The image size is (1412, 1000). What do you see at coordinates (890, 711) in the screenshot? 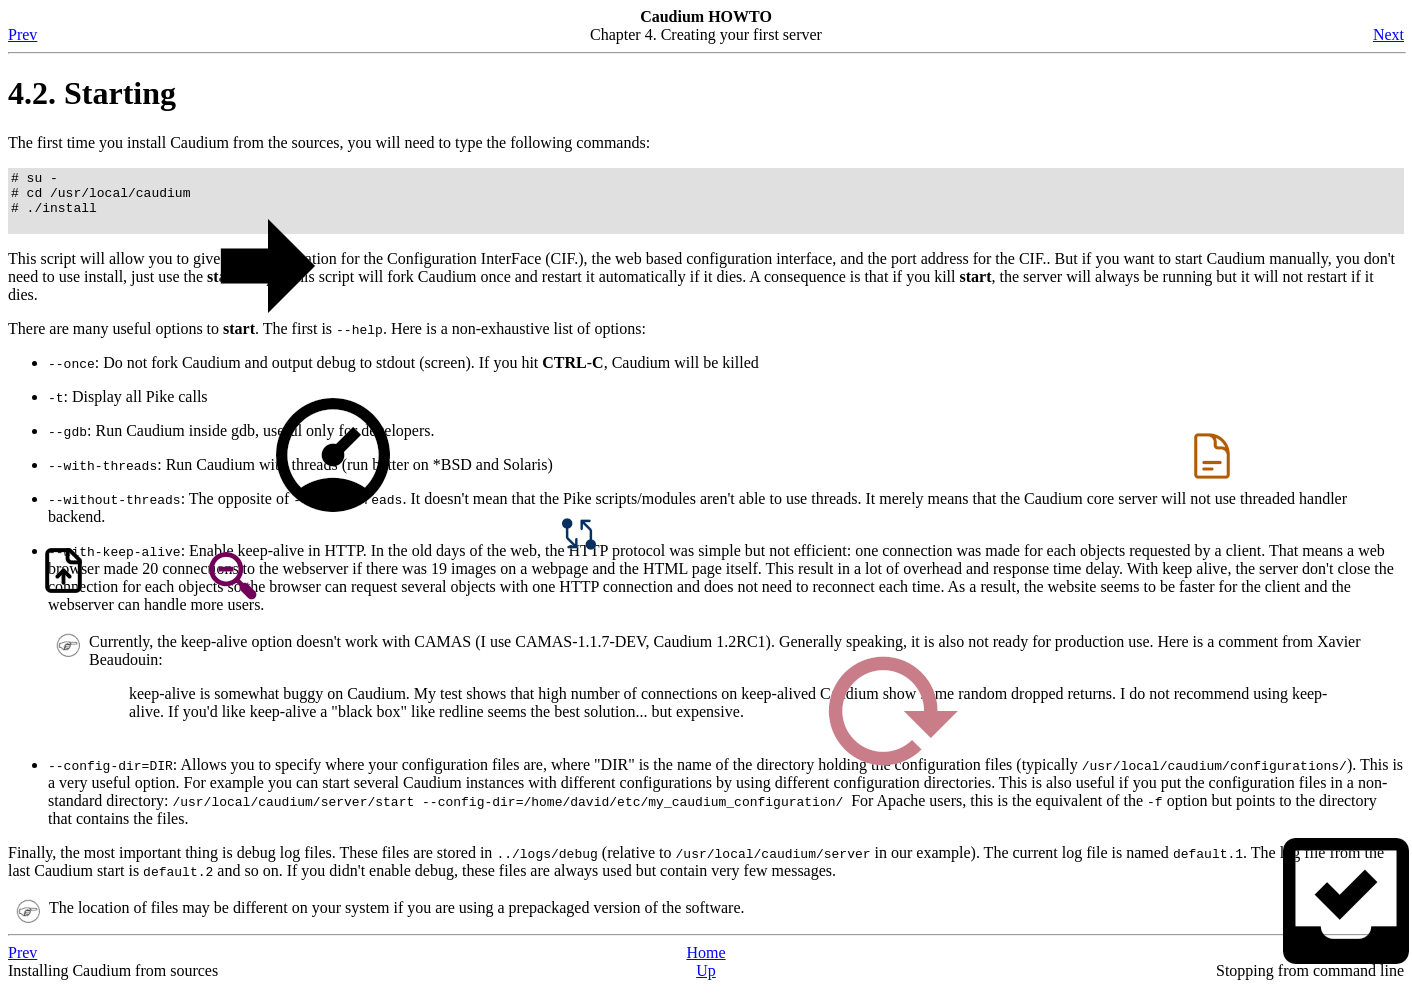
I see `refresh the current page or content` at bounding box center [890, 711].